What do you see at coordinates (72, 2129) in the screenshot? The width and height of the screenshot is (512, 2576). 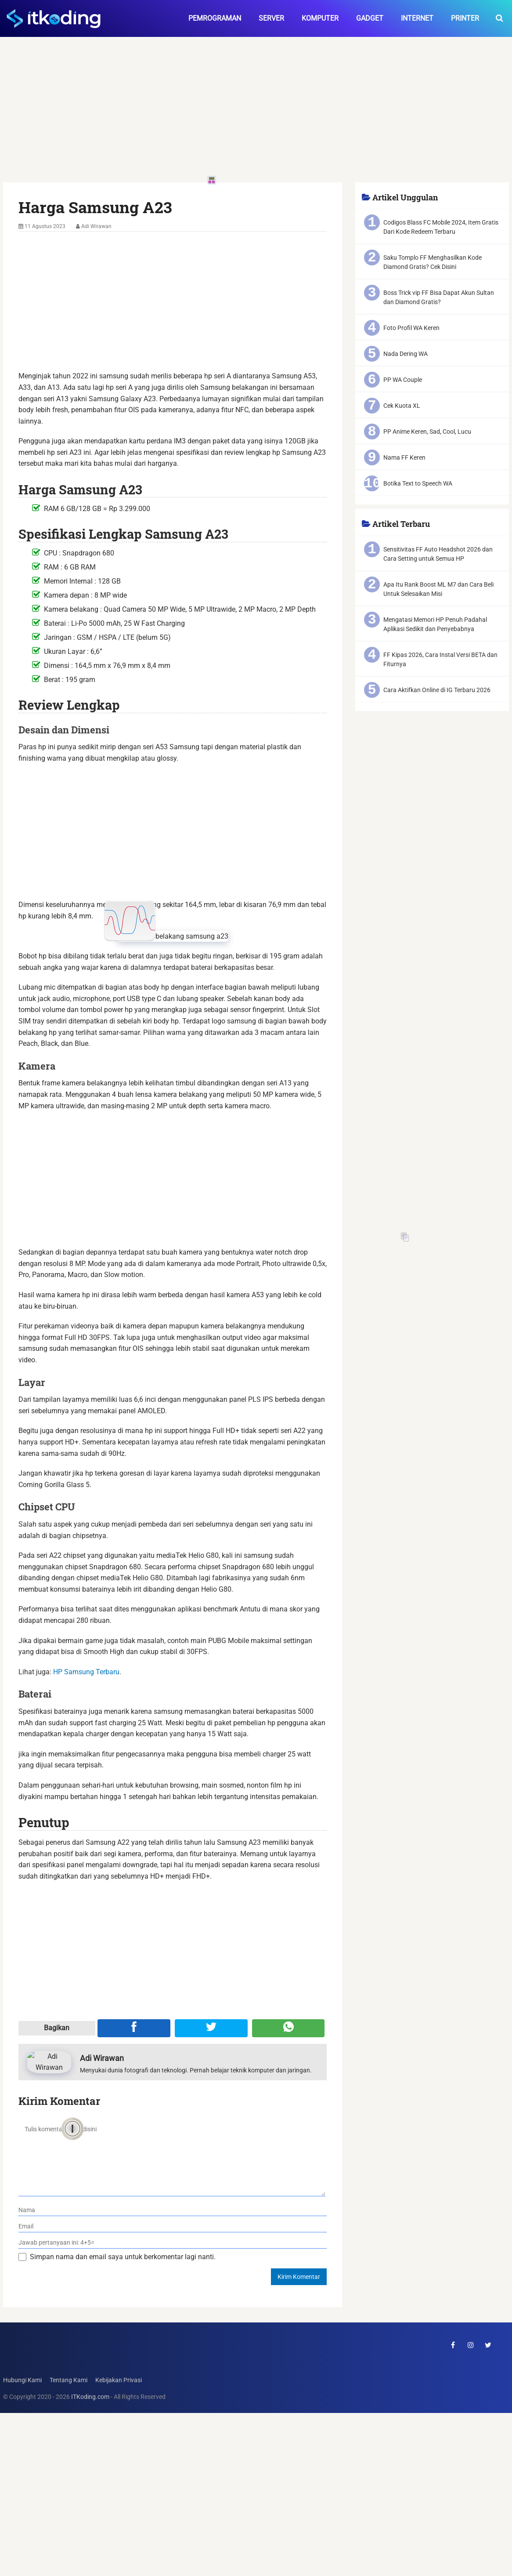 I see `open the passwords app` at bounding box center [72, 2129].